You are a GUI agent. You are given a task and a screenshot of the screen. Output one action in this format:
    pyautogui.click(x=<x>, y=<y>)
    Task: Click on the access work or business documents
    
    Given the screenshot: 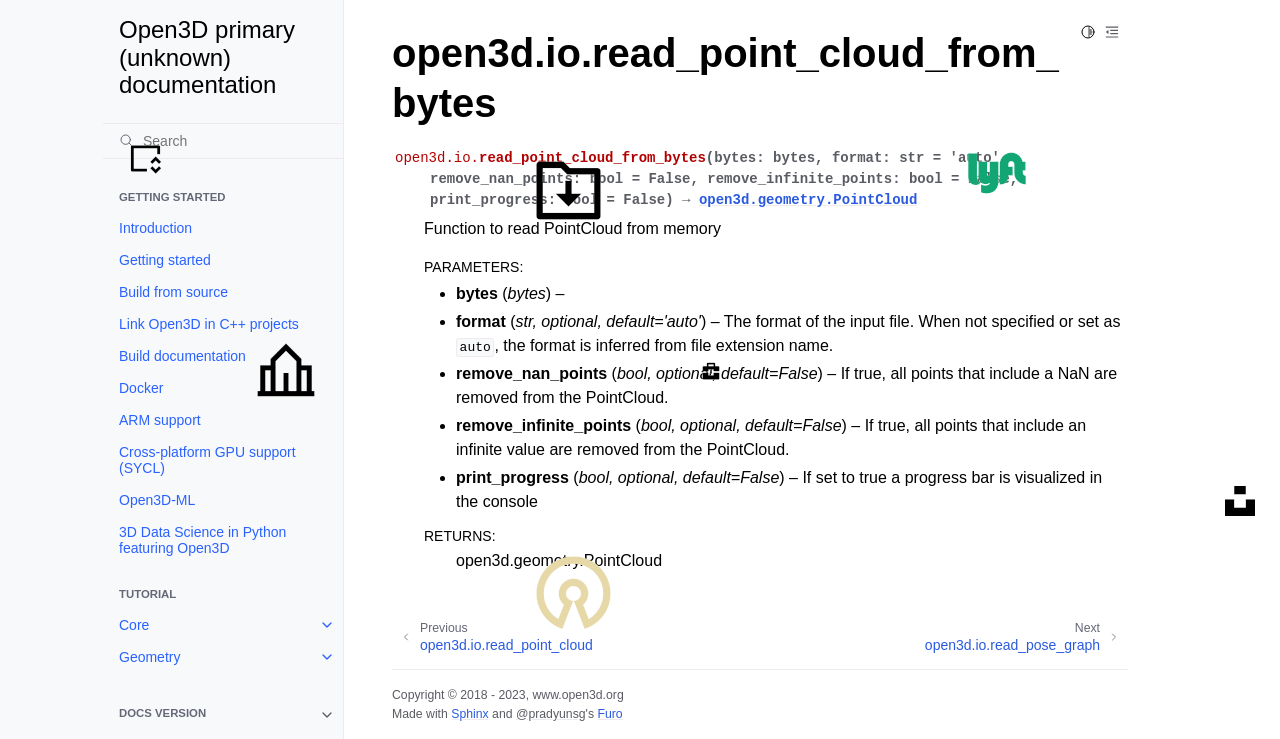 What is the action you would take?
    pyautogui.click(x=711, y=372)
    